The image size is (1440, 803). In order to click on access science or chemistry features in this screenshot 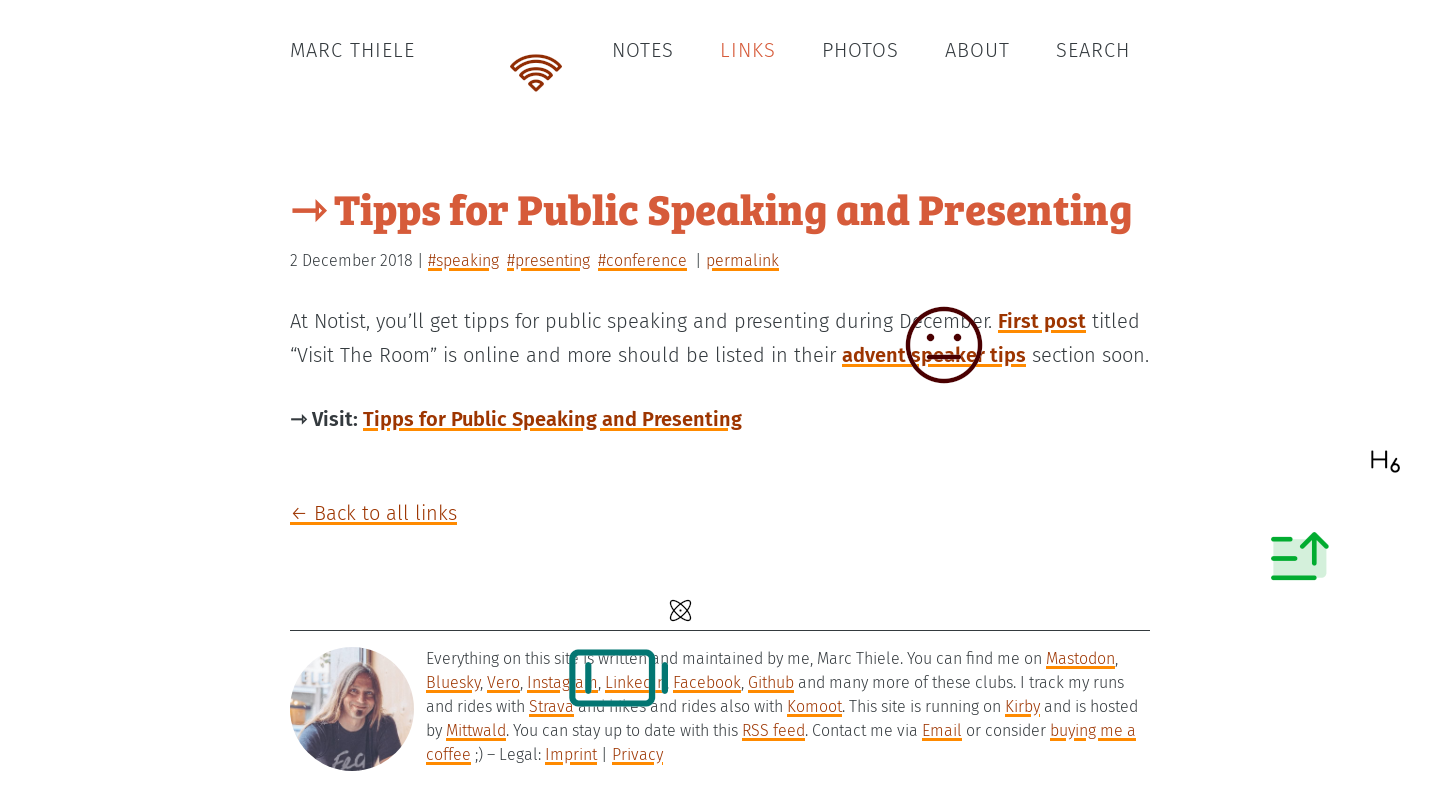, I will do `click(680, 610)`.